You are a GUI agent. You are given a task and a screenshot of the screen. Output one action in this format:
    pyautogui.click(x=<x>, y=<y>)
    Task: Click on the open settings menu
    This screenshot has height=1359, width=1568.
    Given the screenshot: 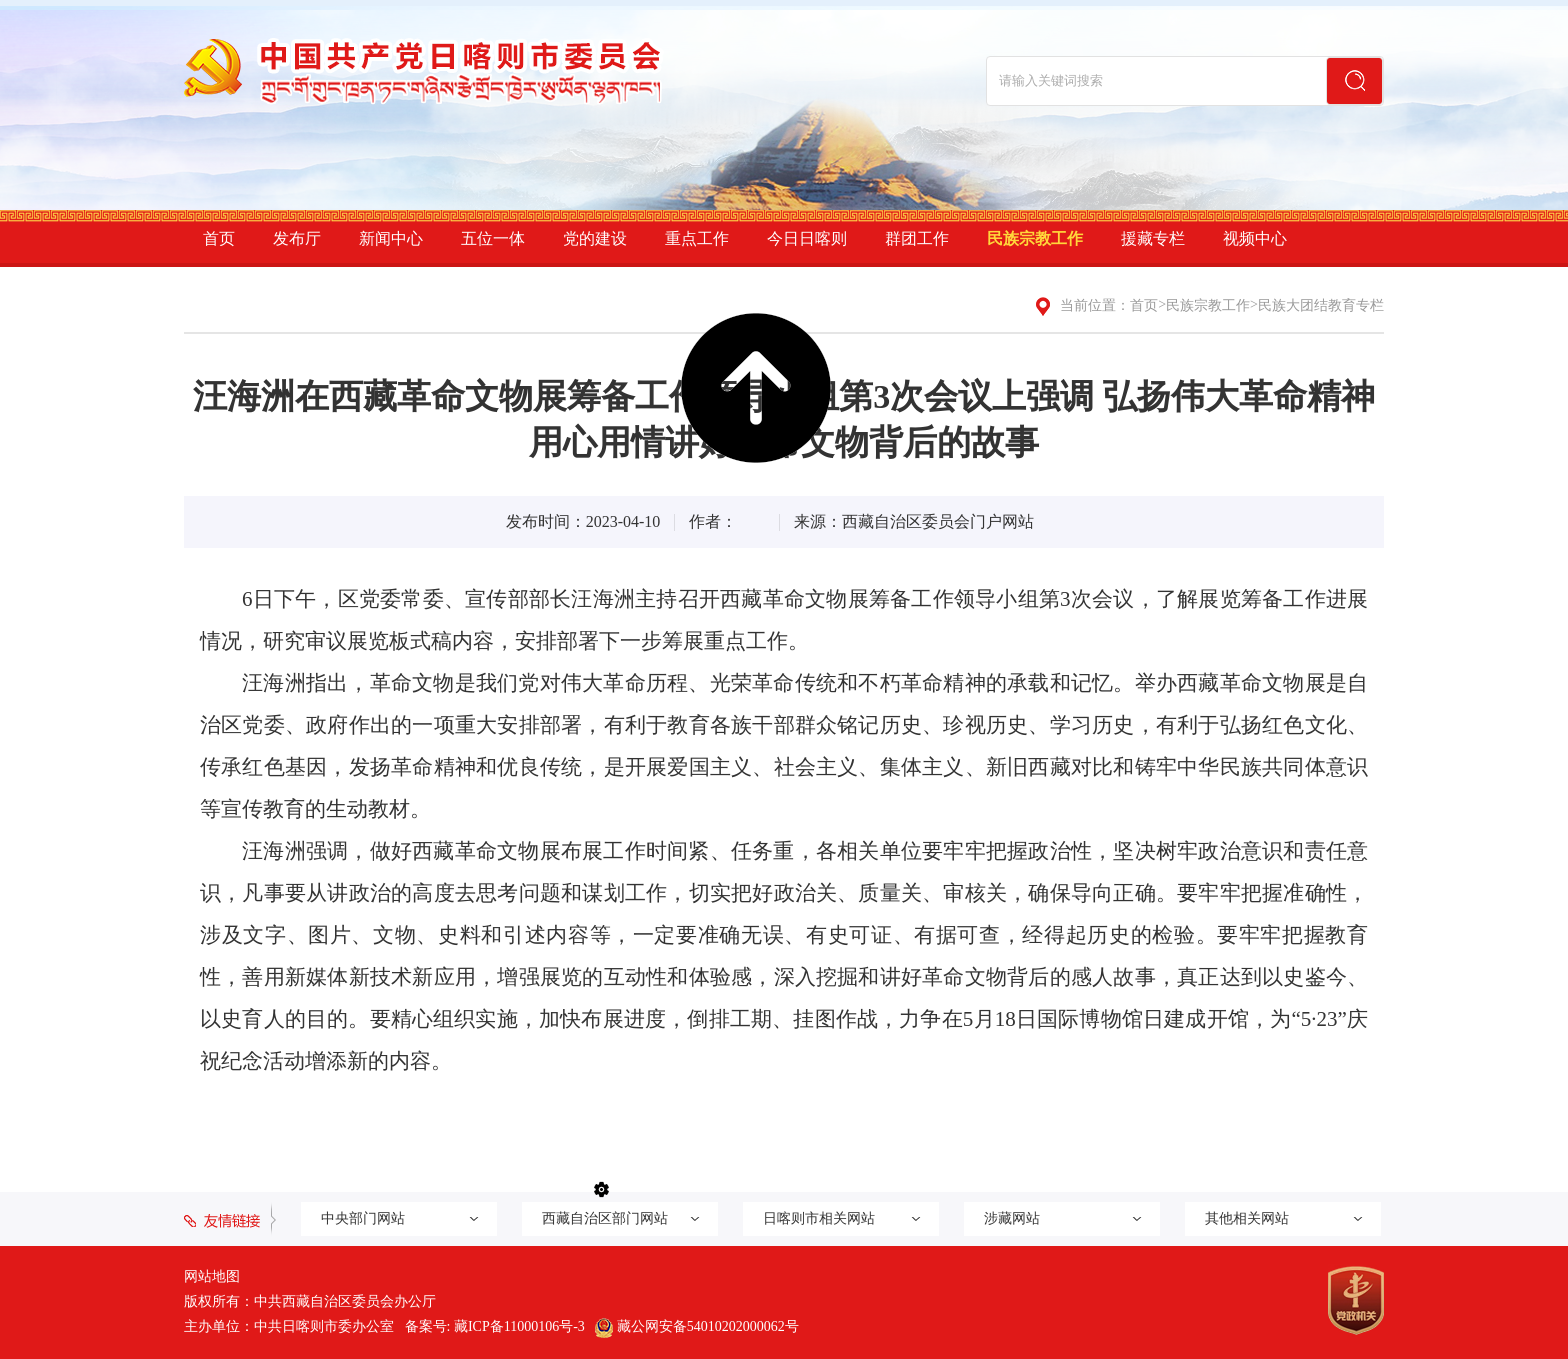 What is the action you would take?
    pyautogui.click(x=601, y=1189)
    